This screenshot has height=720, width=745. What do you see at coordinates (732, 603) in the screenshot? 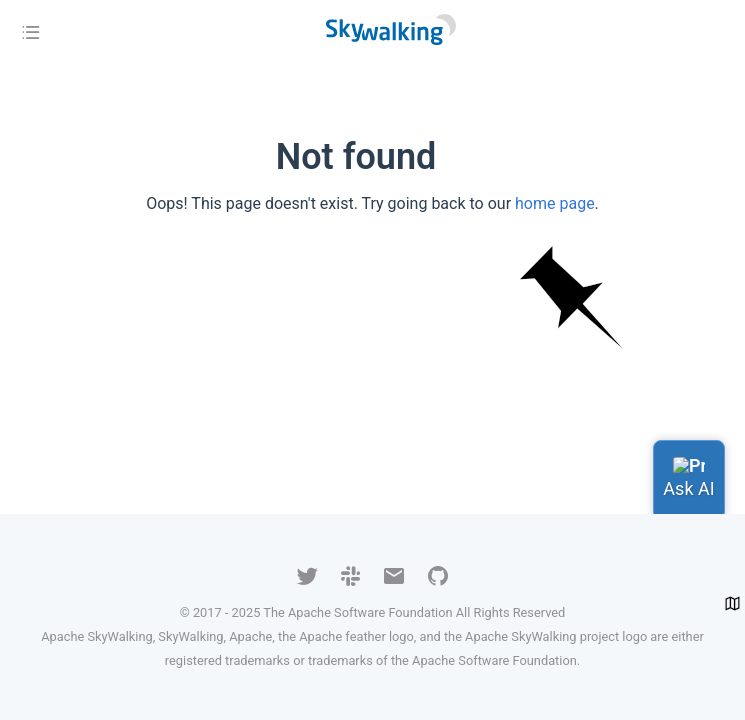
I see `view map or navigation` at bounding box center [732, 603].